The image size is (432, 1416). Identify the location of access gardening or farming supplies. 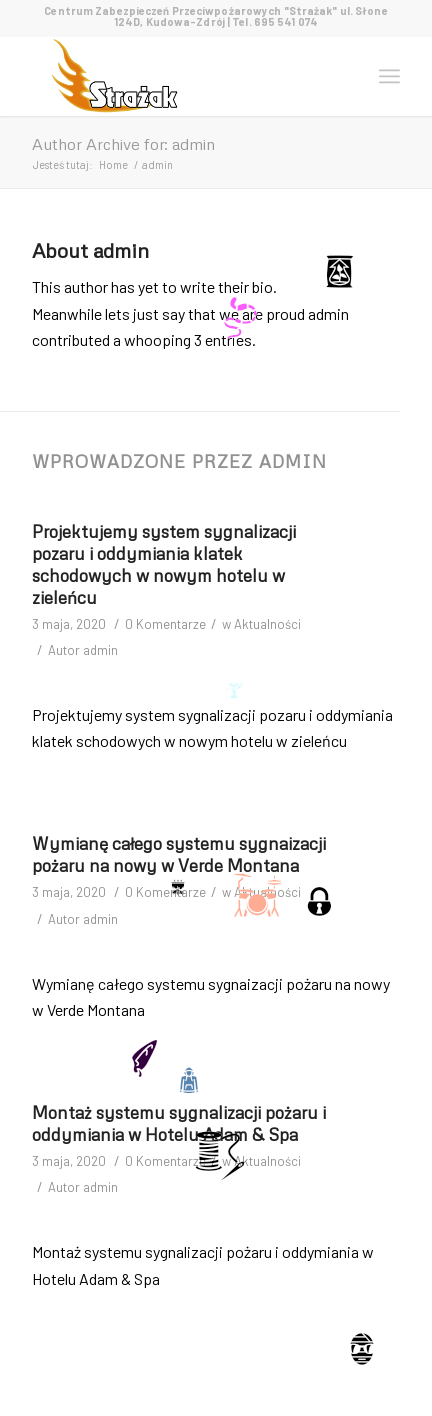
(339, 271).